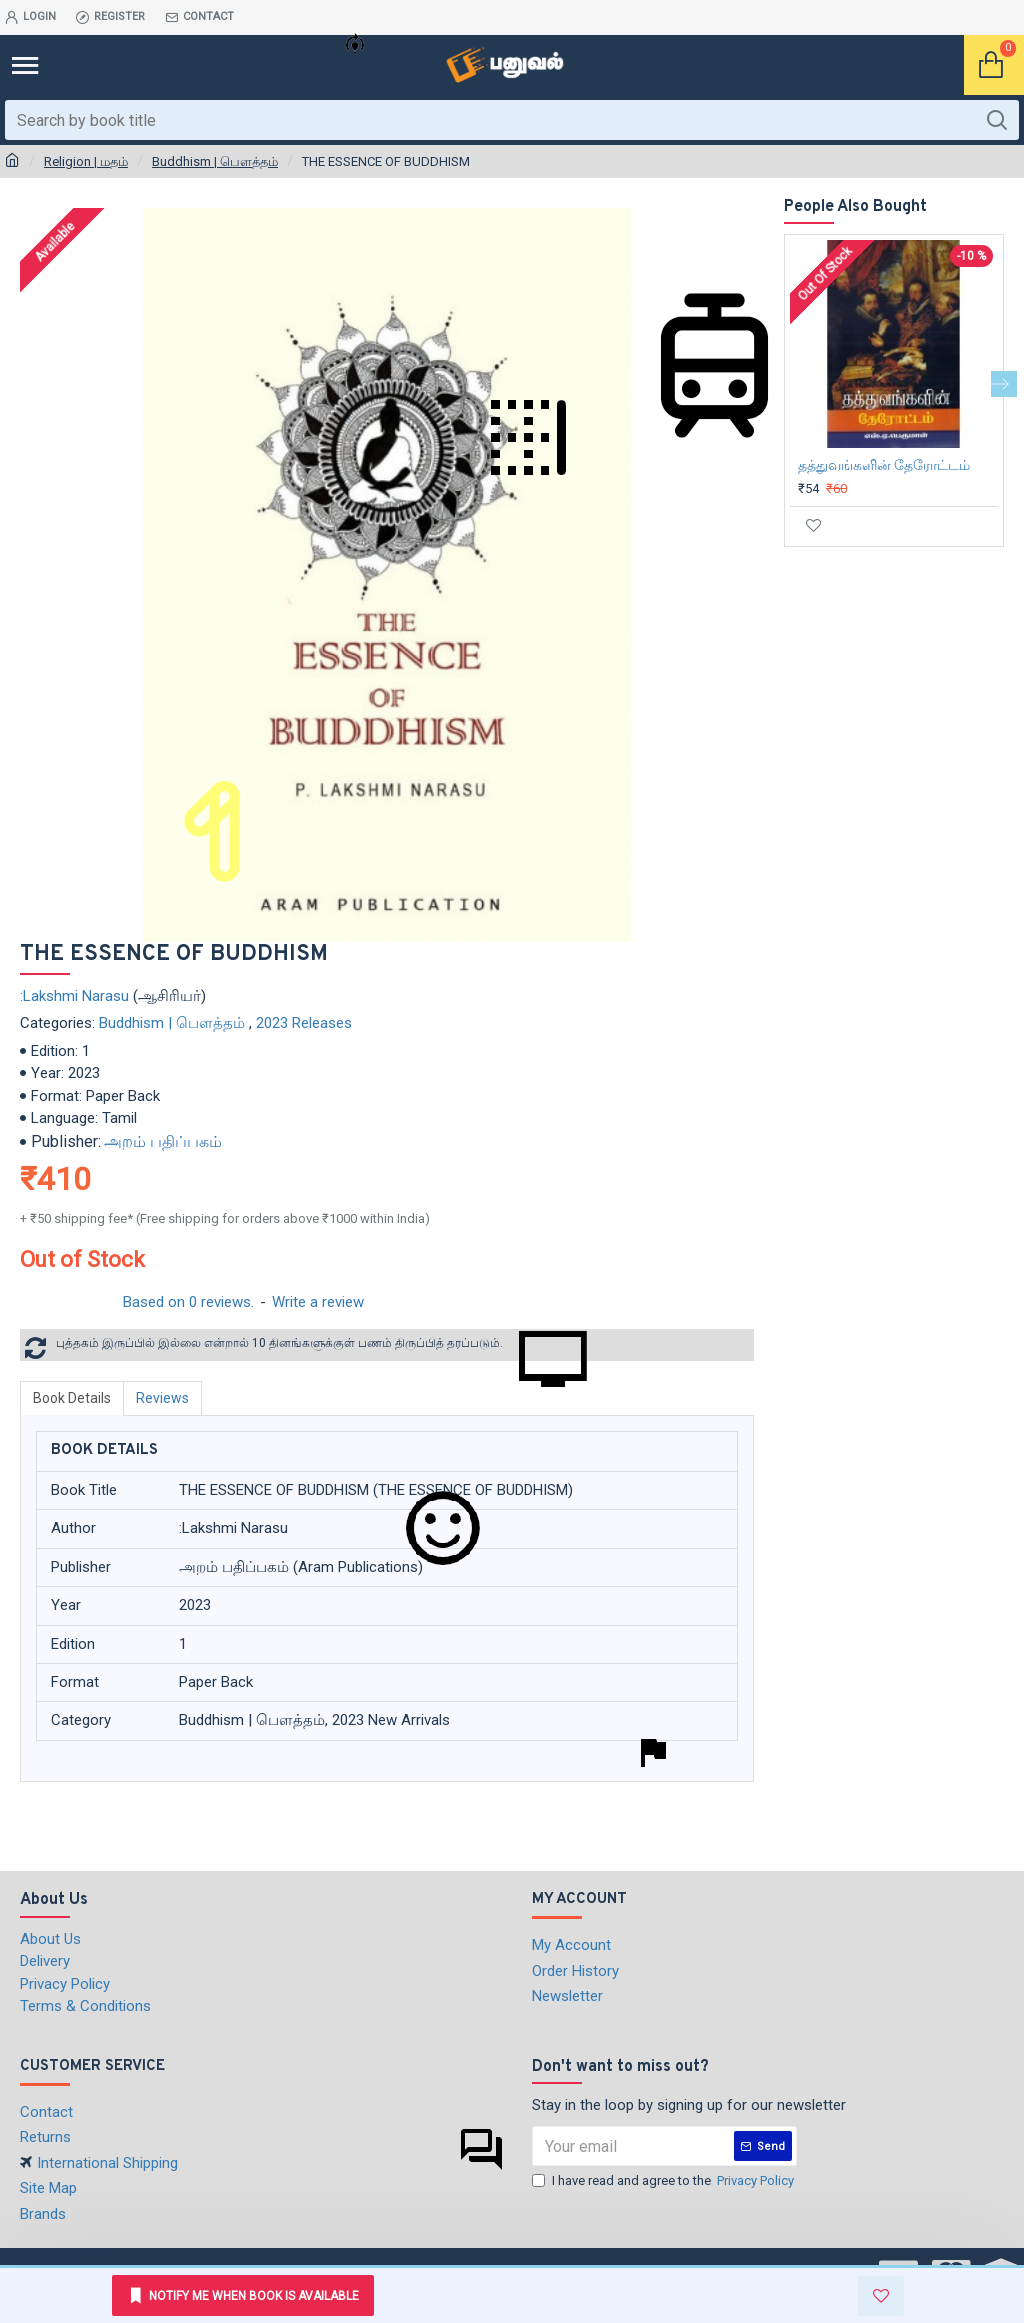 The image size is (1024, 2323). Describe the element at coordinates (528, 437) in the screenshot. I see `apply border to the right edge of a cell or selection` at that location.